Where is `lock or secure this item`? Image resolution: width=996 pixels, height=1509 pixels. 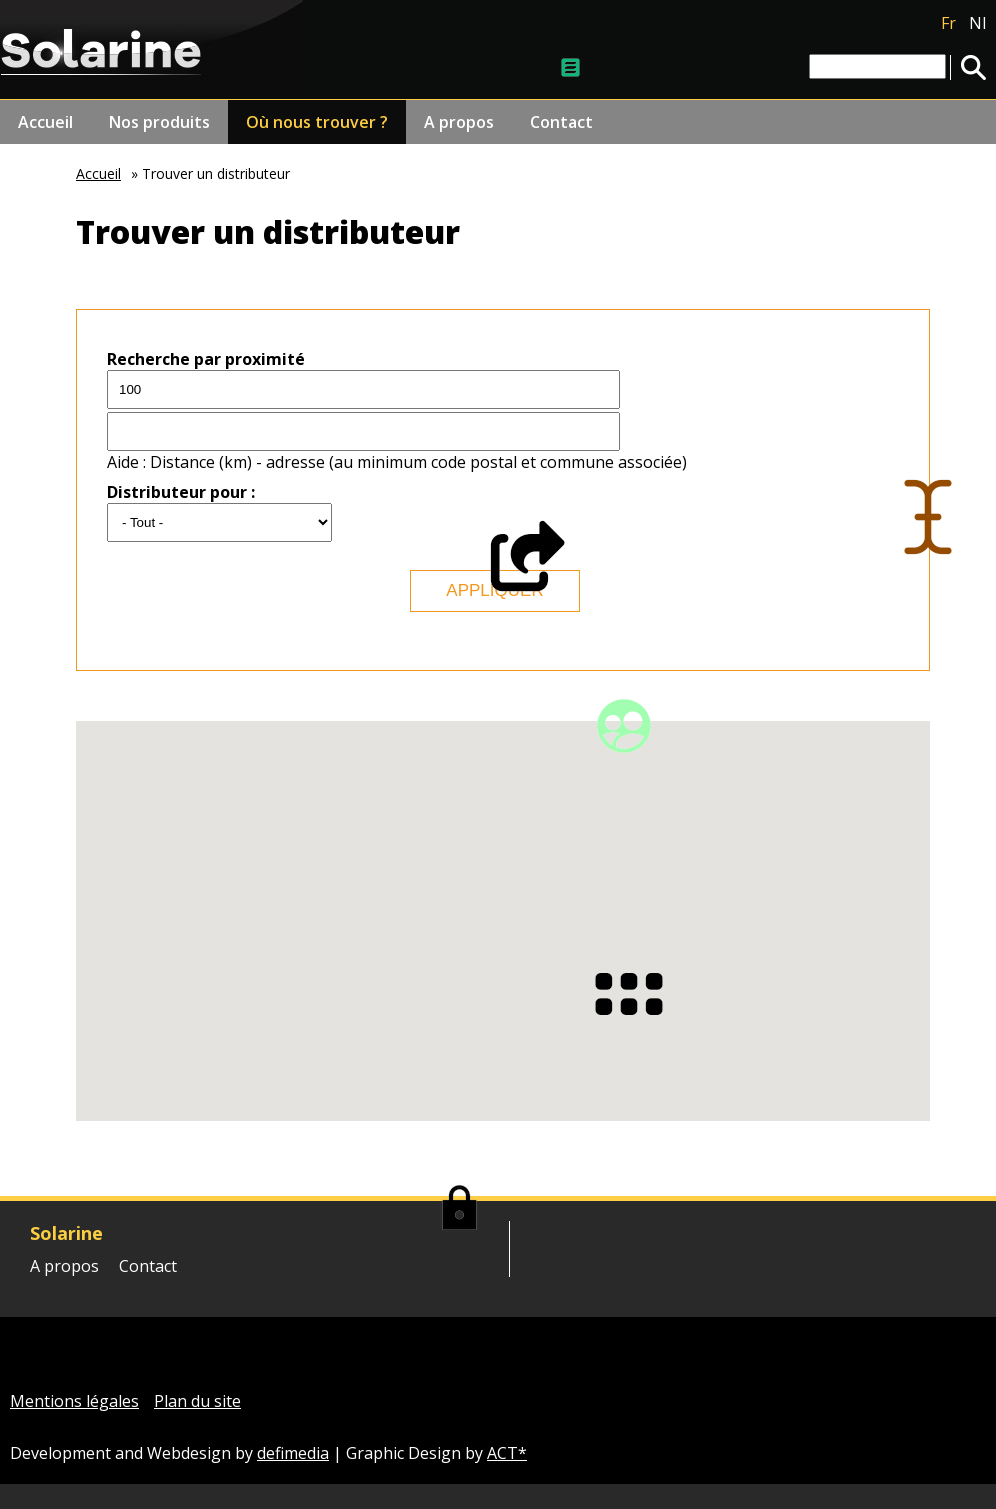 lock or secure this item is located at coordinates (459, 1208).